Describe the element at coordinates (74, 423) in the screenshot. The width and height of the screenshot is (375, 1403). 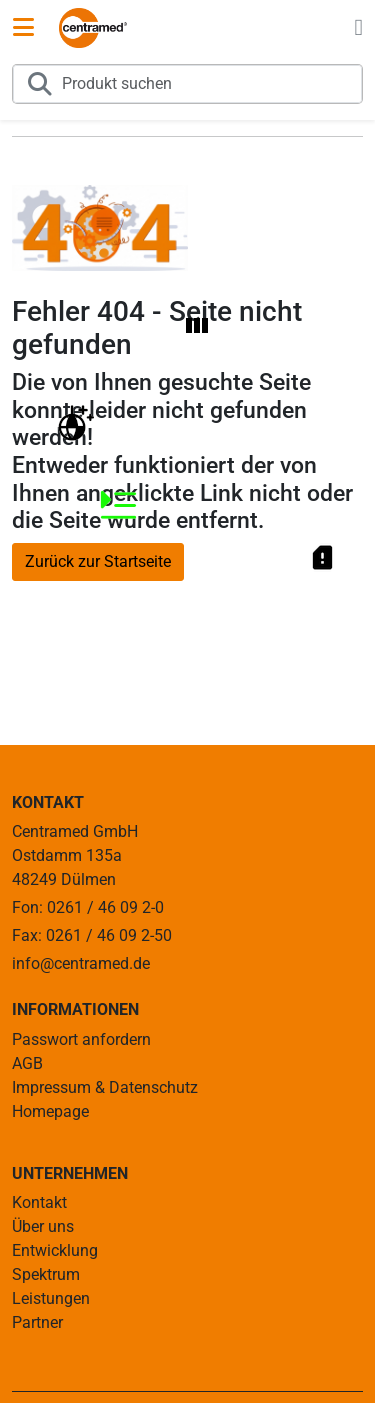
I see `access party or event mode` at that location.